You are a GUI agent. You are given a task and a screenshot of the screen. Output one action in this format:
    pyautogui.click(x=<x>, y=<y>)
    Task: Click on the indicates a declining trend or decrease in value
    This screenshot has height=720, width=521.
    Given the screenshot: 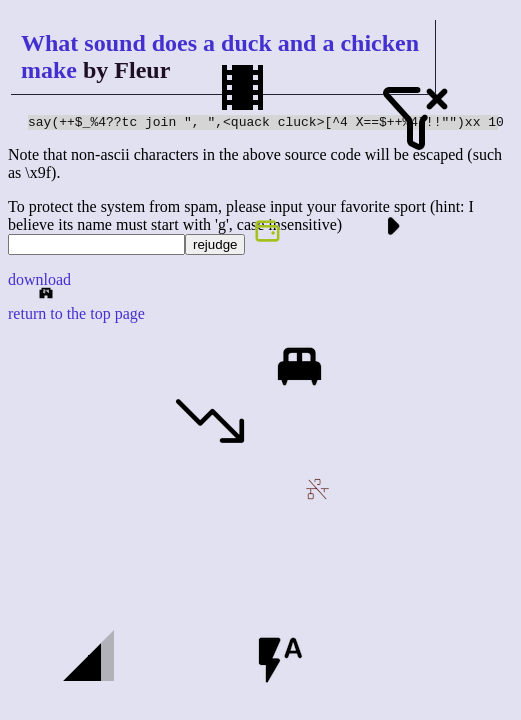 What is the action you would take?
    pyautogui.click(x=210, y=421)
    